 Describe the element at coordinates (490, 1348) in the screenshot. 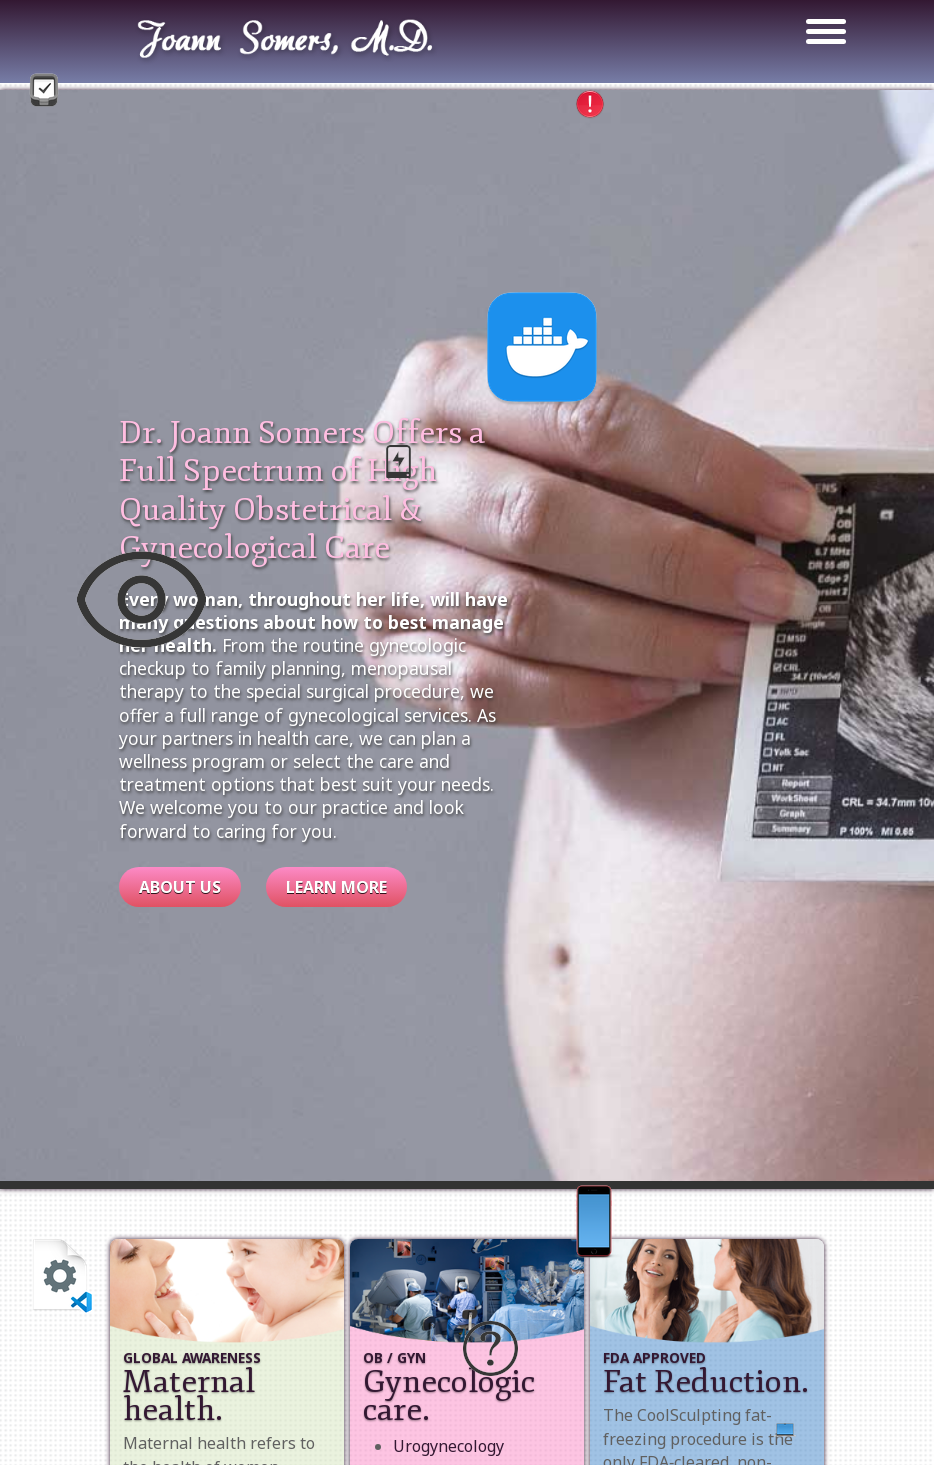

I see `access help or support resources` at that location.